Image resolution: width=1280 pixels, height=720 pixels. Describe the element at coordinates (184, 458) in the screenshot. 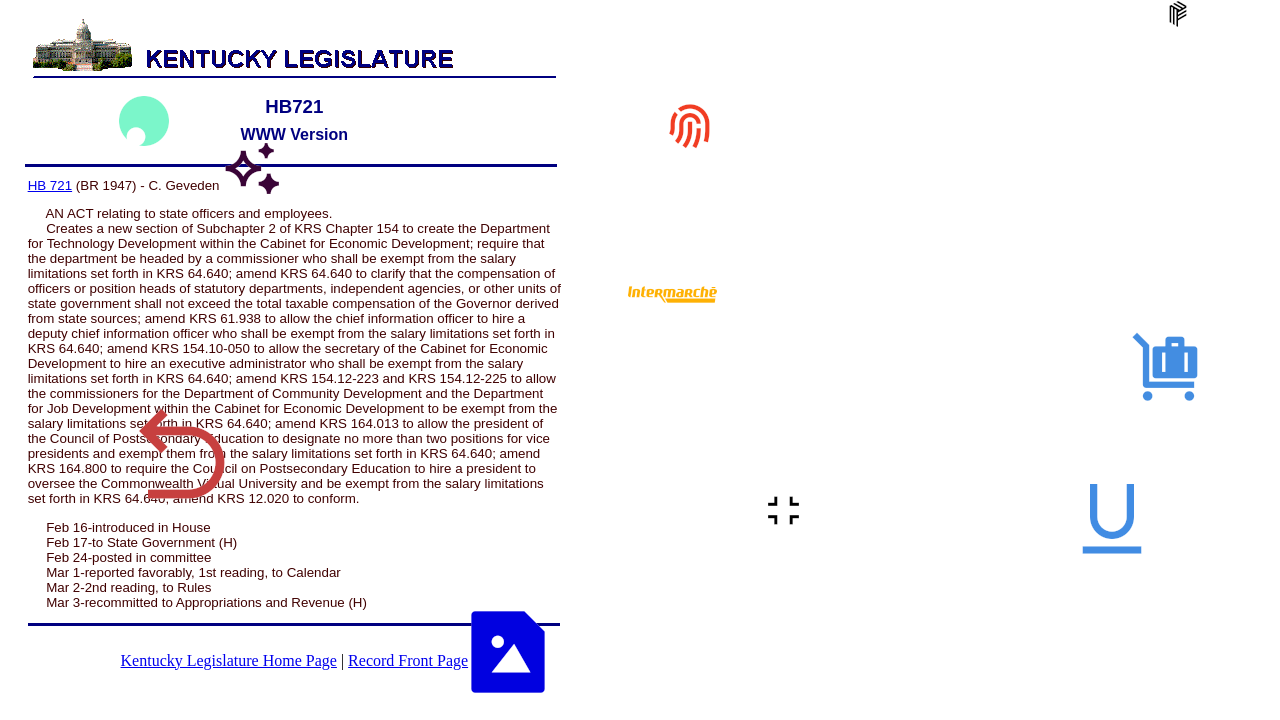

I see `go back to the previous screen` at that location.